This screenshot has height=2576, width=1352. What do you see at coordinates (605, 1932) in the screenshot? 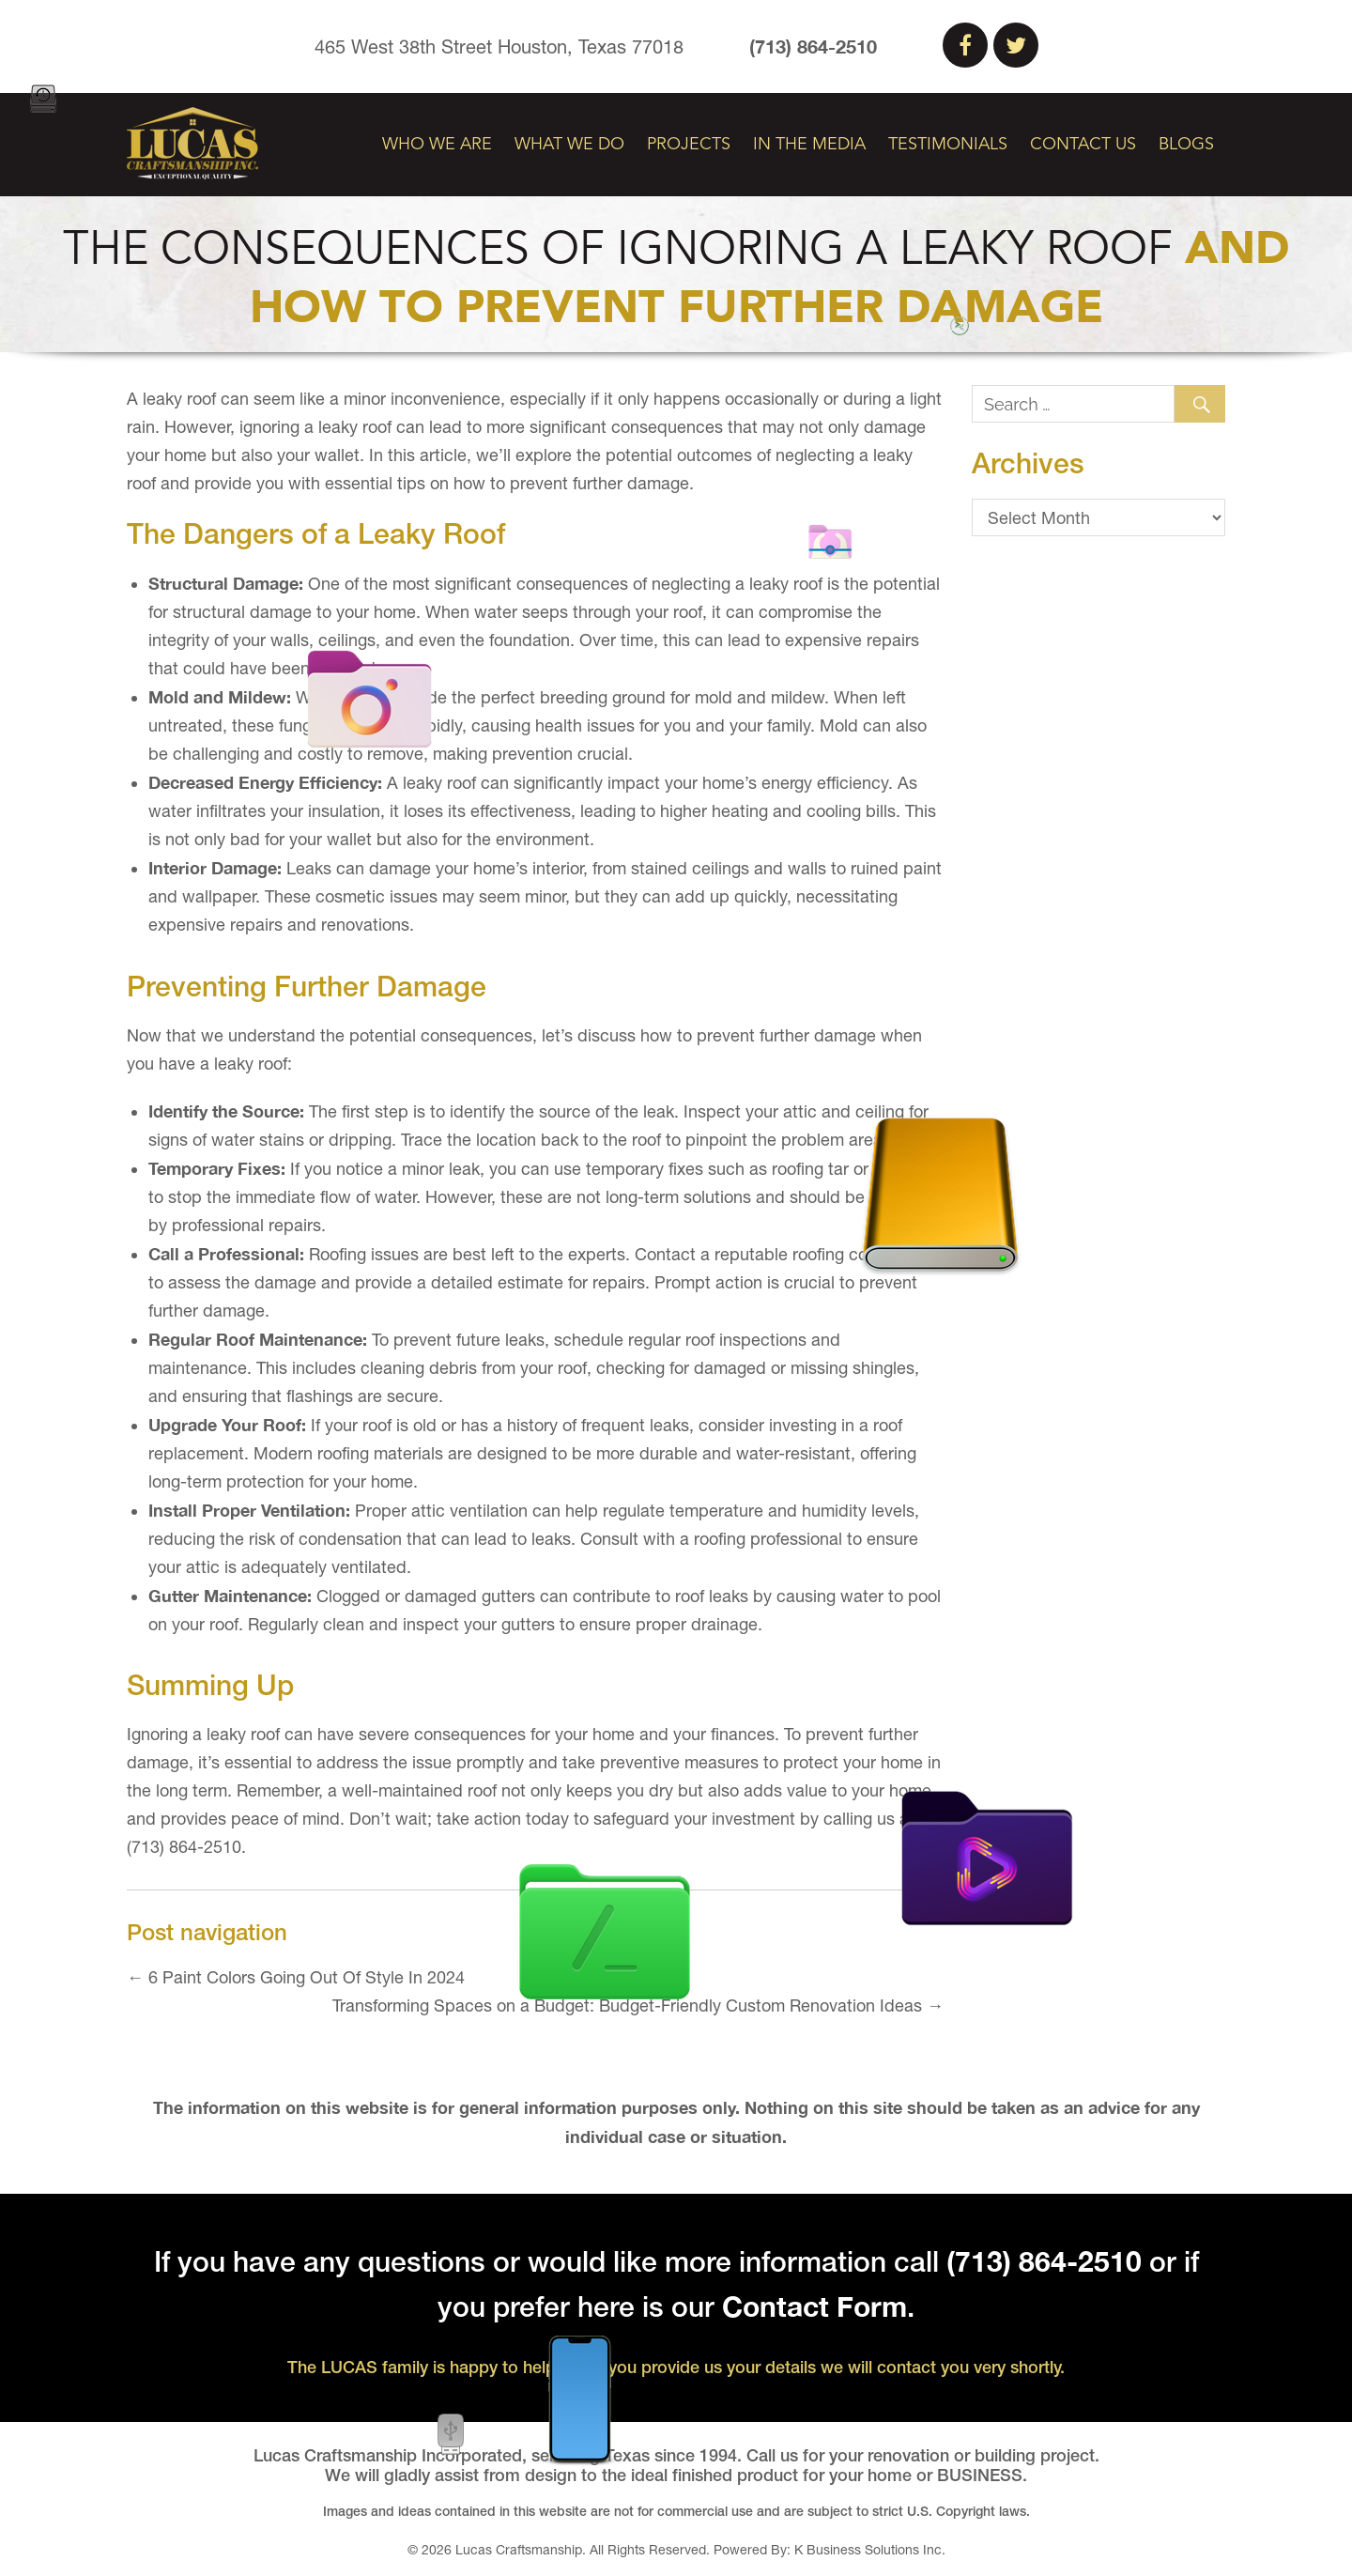
I see `access the root directory folder` at bounding box center [605, 1932].